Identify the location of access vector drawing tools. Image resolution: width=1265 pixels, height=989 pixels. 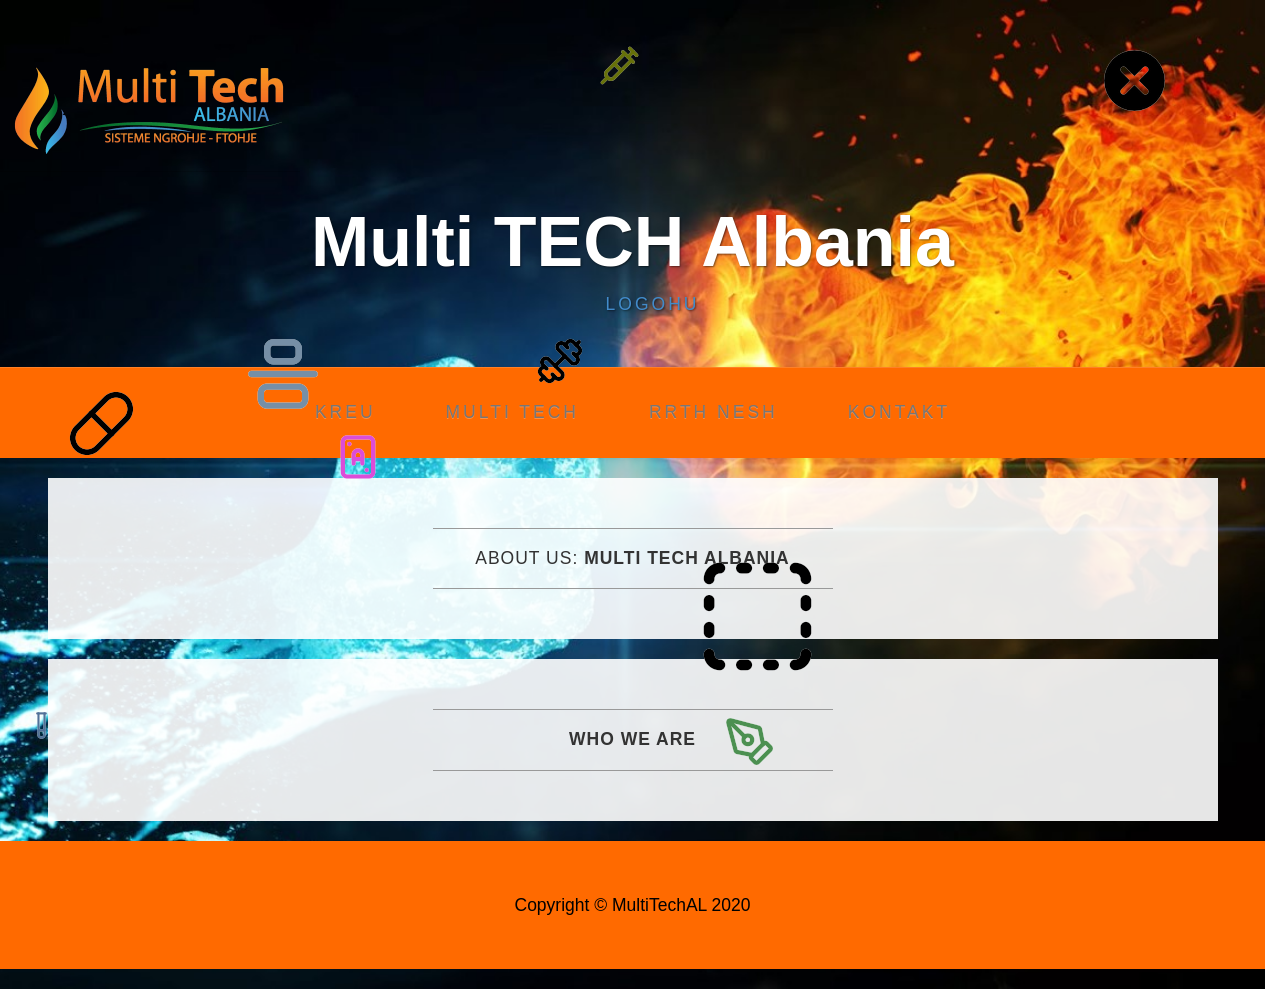
(750, 742).